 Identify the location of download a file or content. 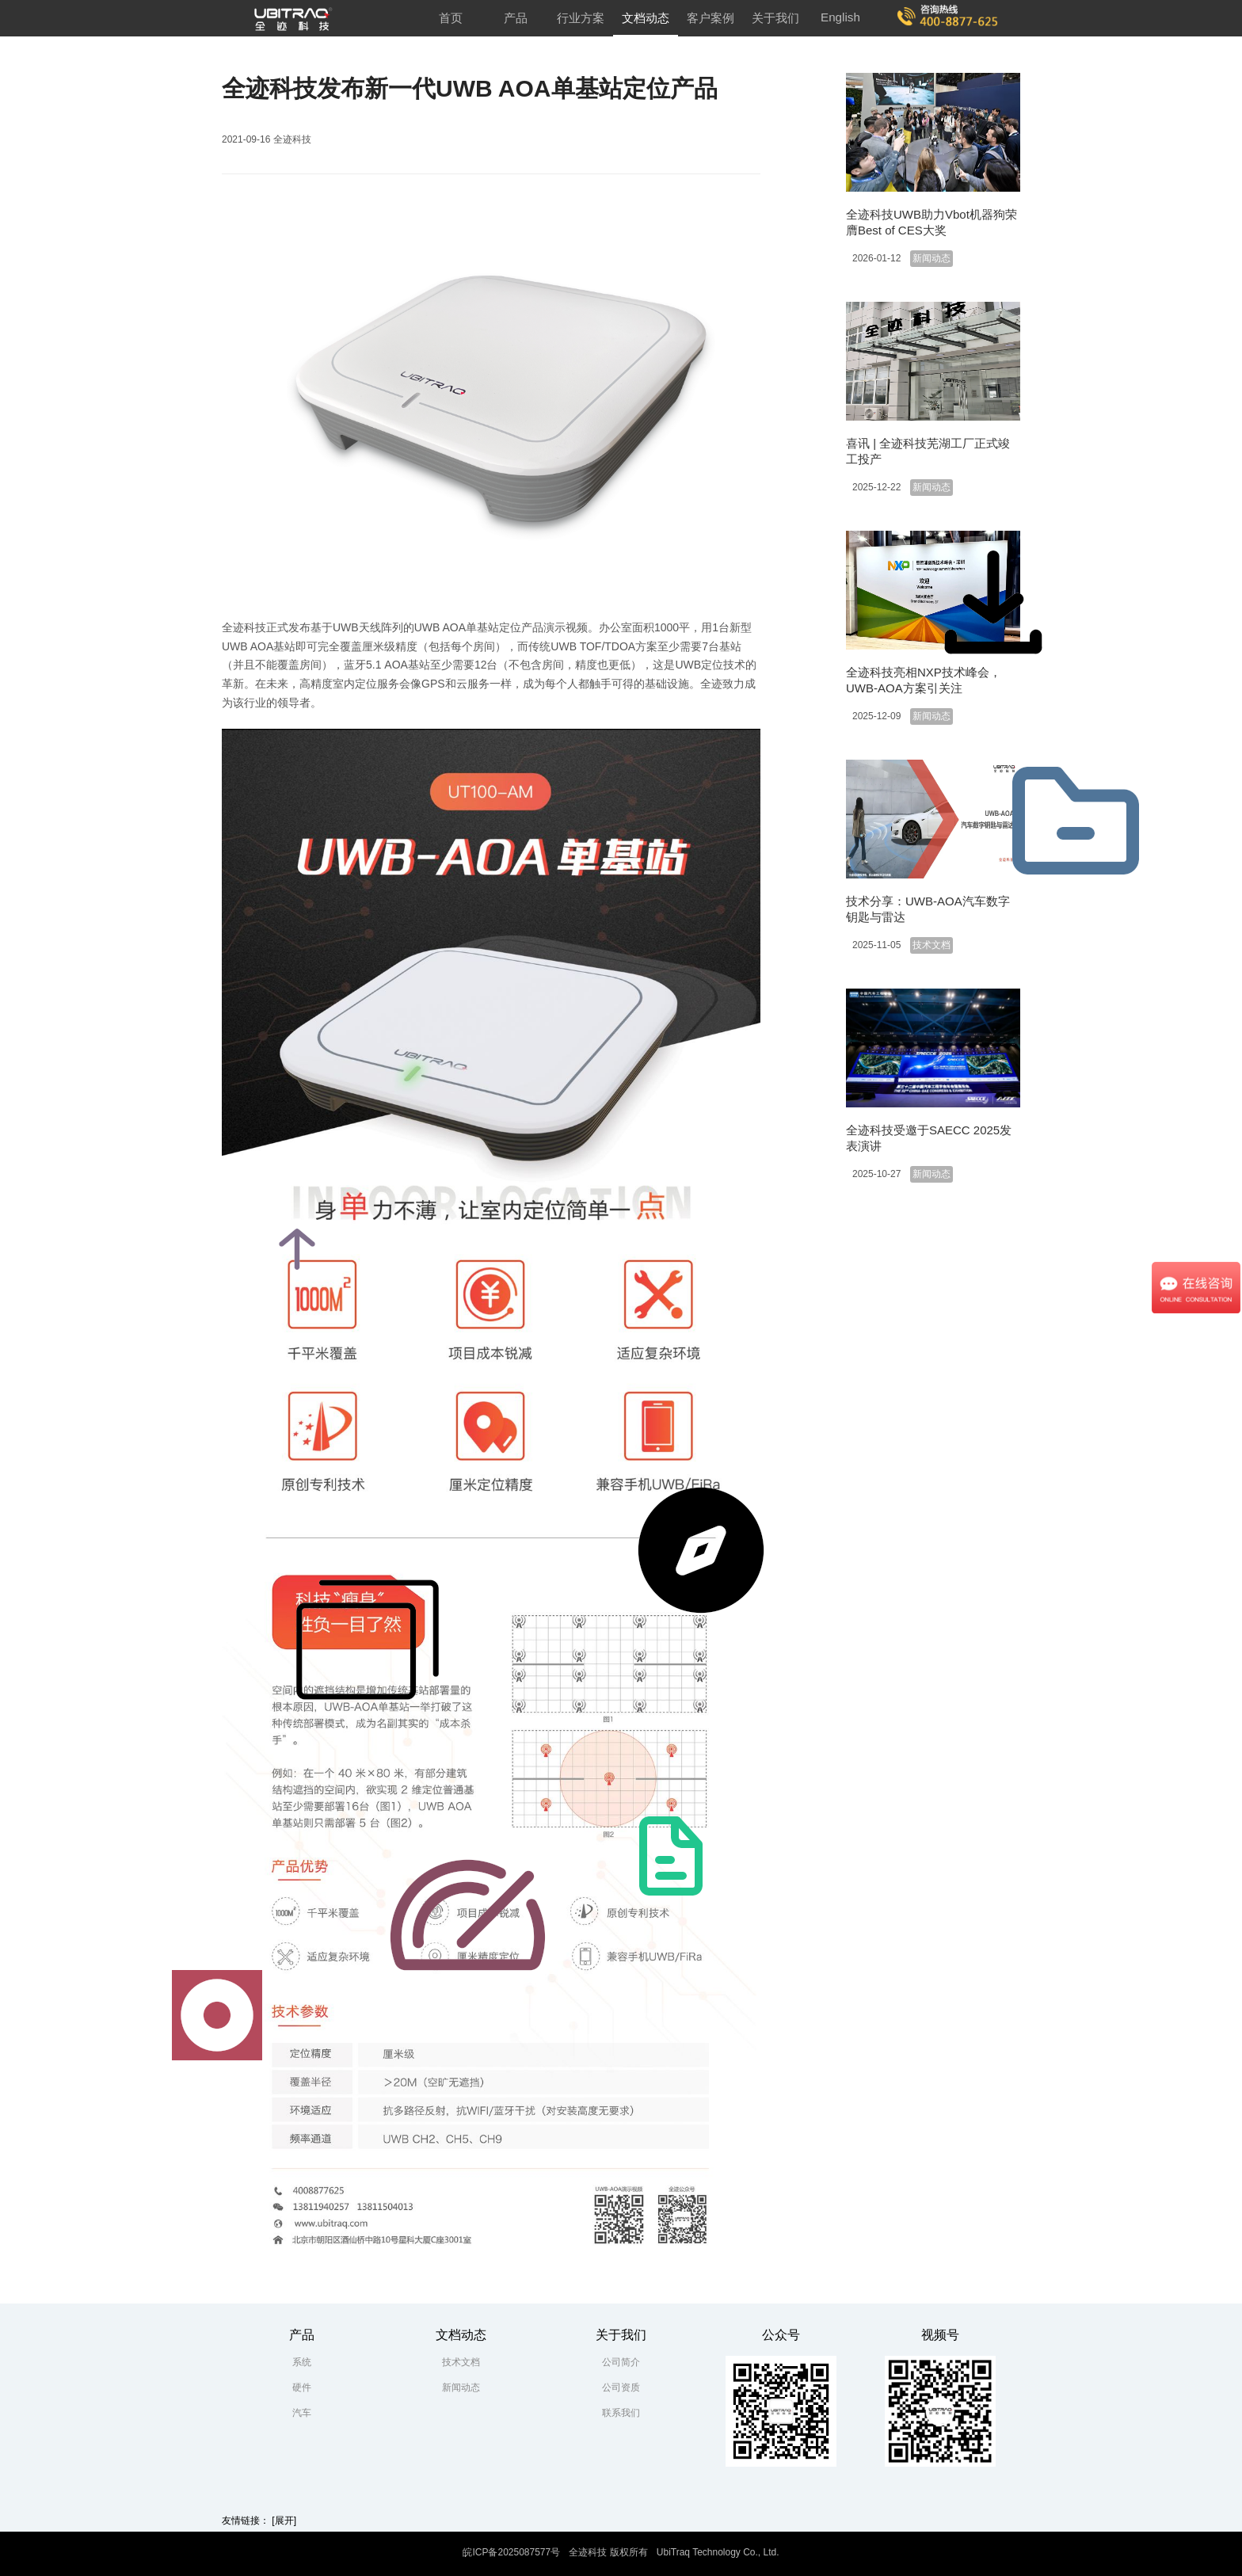
(993, 605).